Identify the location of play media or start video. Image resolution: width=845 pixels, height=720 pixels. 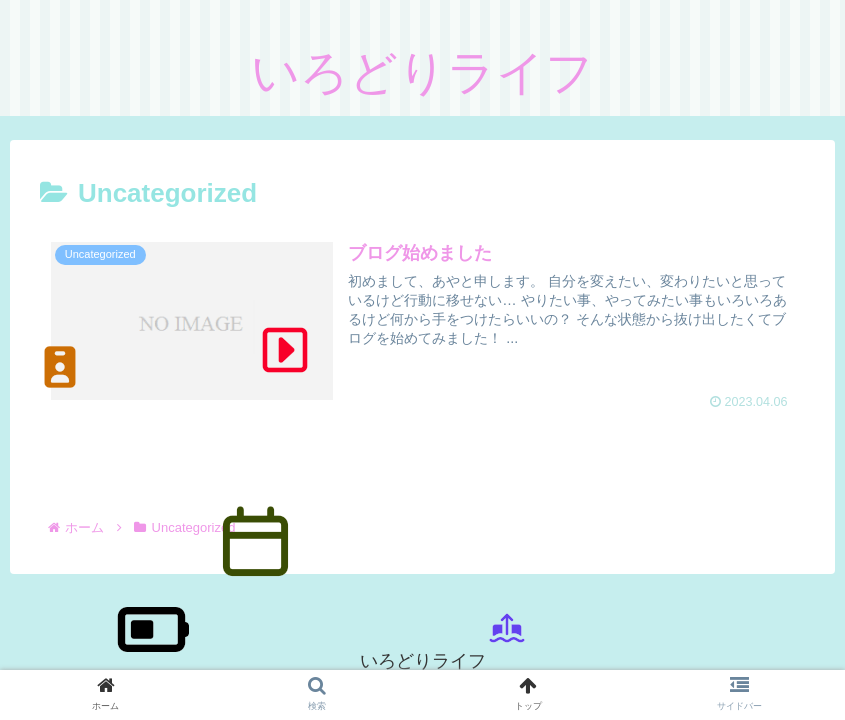
(285, 350).